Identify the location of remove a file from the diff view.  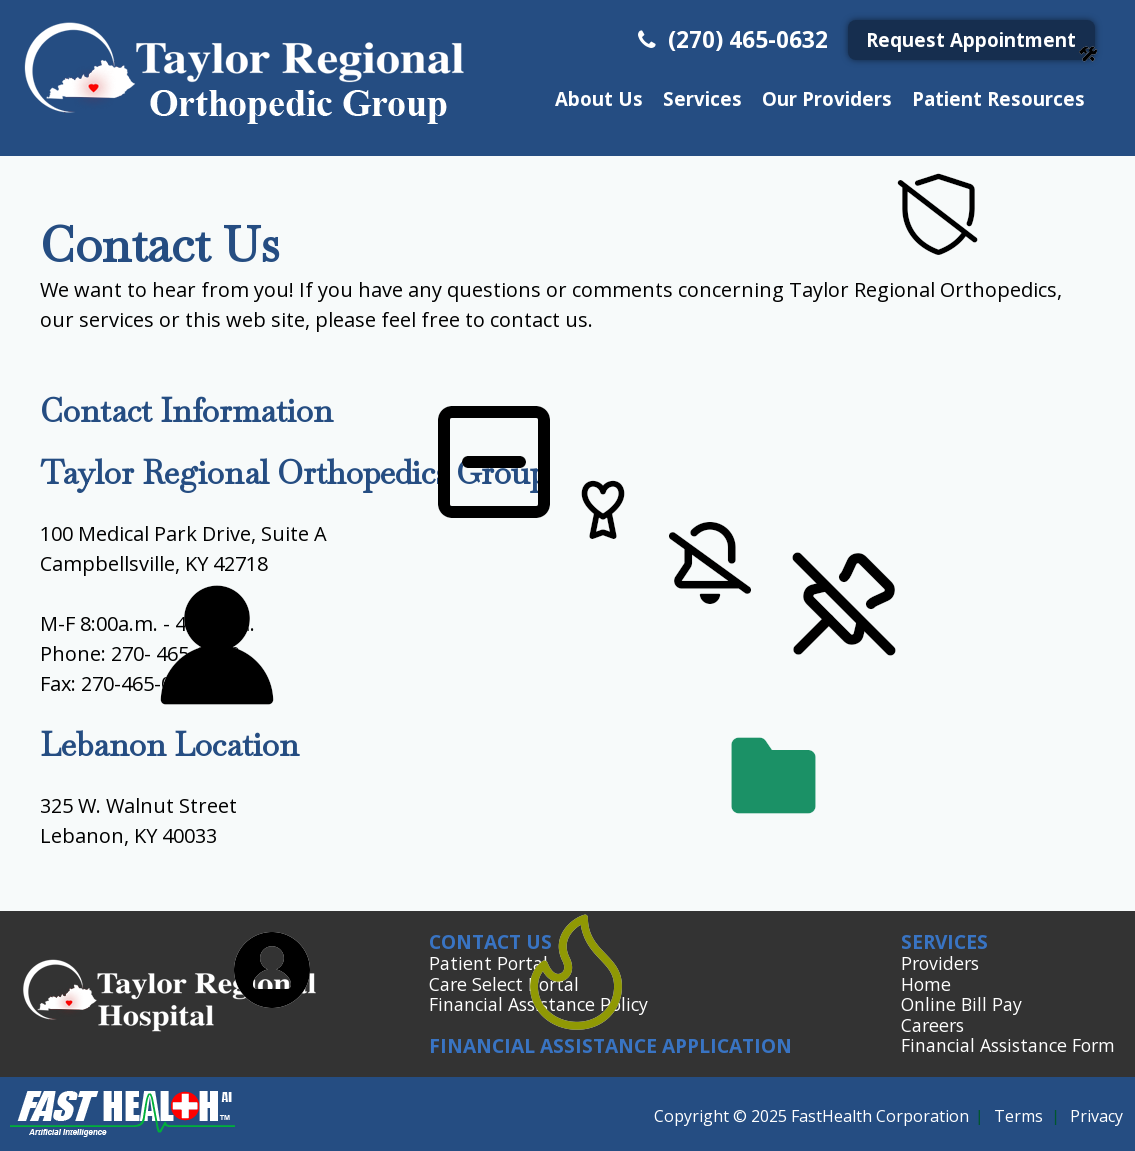
(494, 462).